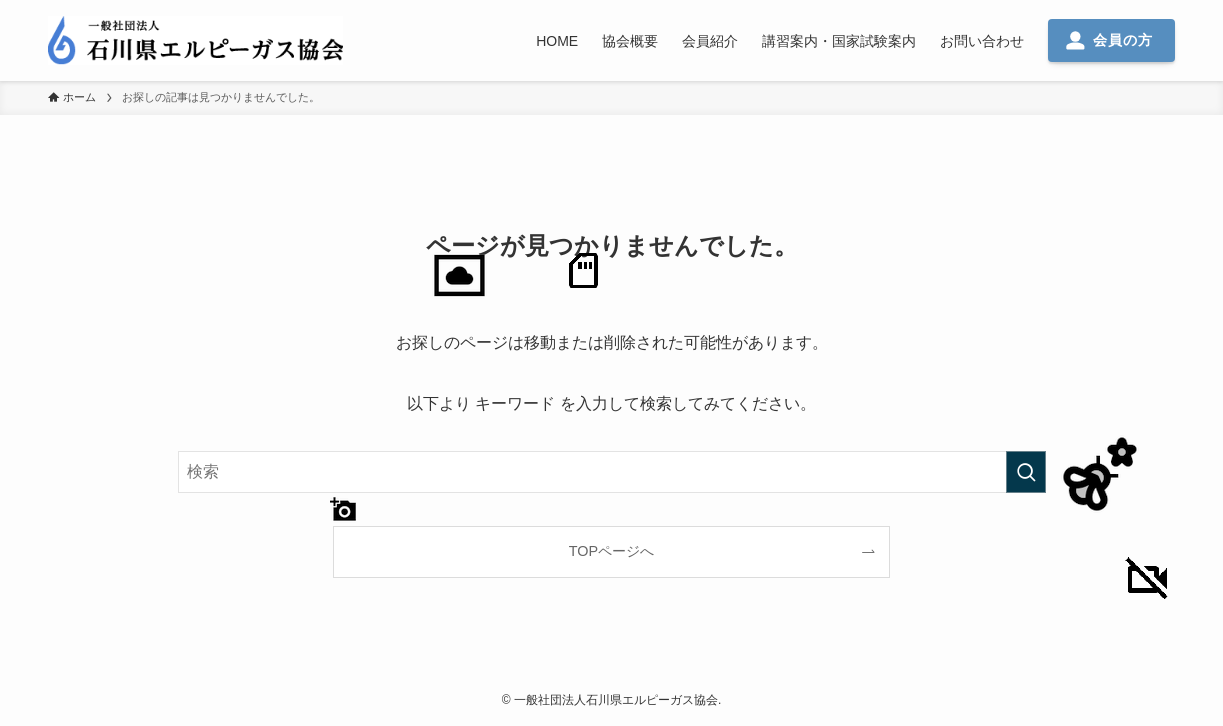 This screenshot has width=1223, height=726. I want to click on access sd card storage settings, so click(583, 270).